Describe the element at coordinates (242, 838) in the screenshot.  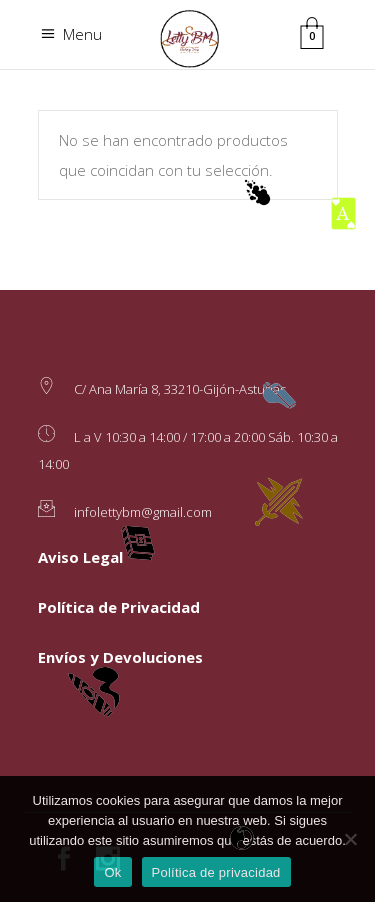
I see `indicates pregnancy or fetal development stage` at that location.